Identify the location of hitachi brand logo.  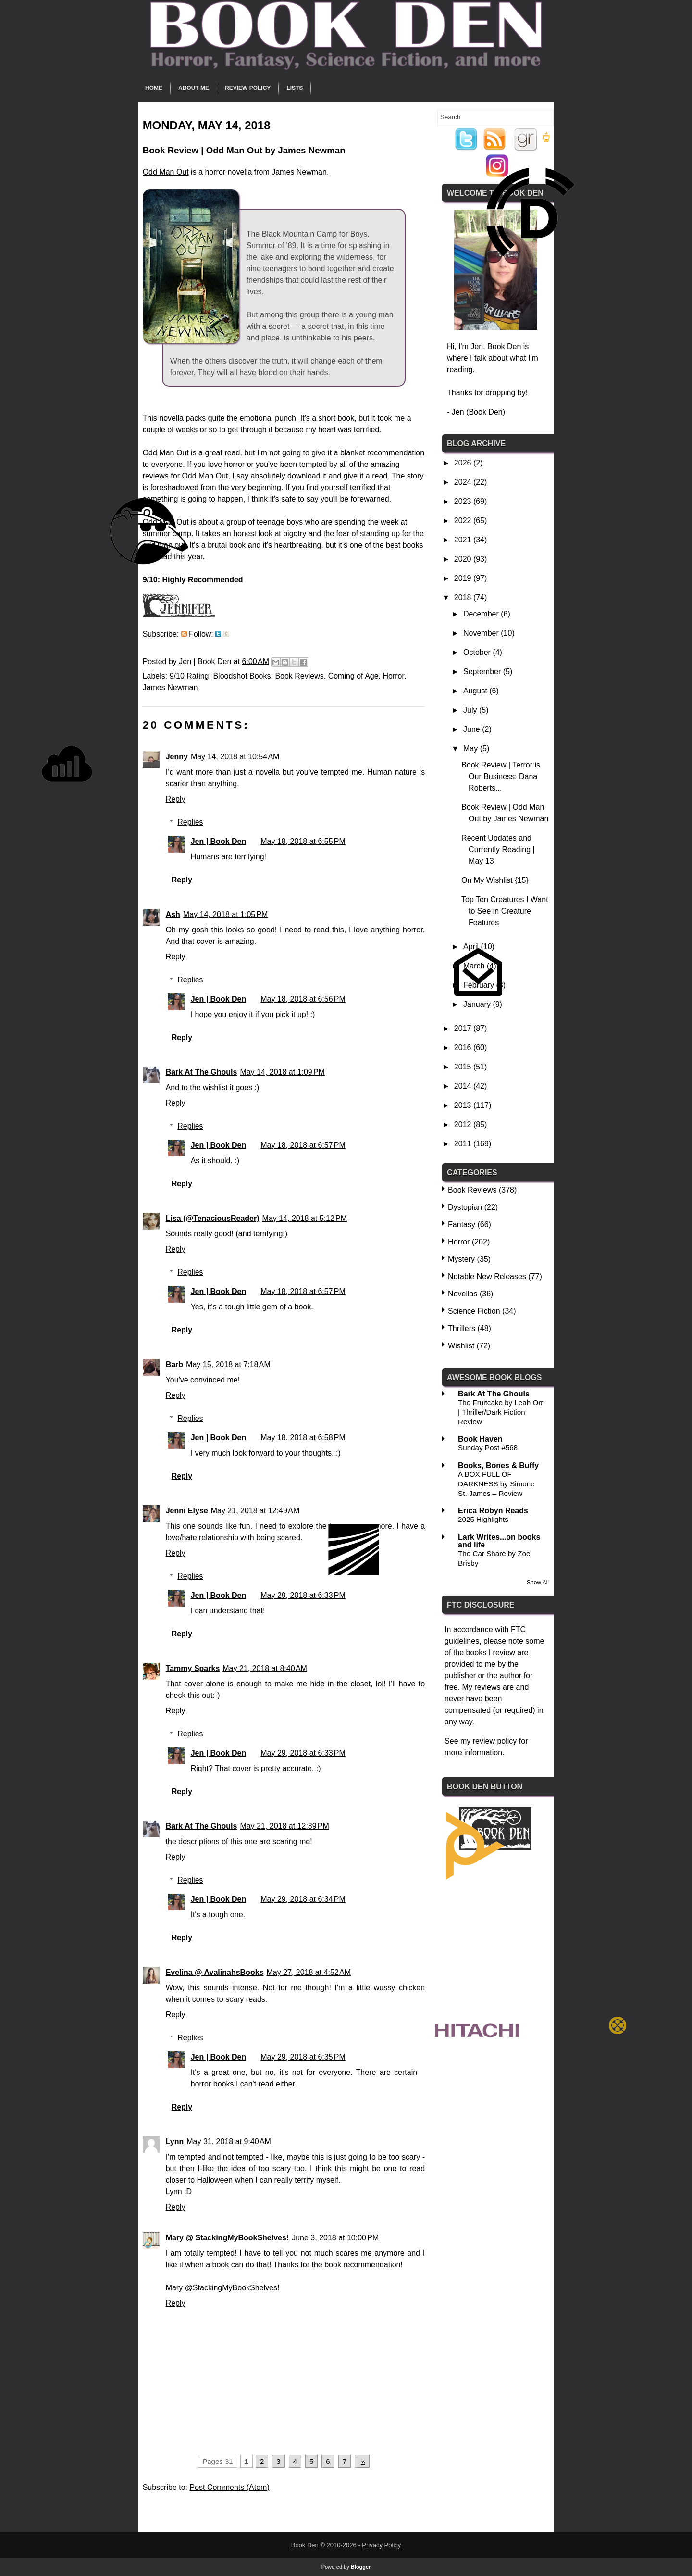
(477, 2030).